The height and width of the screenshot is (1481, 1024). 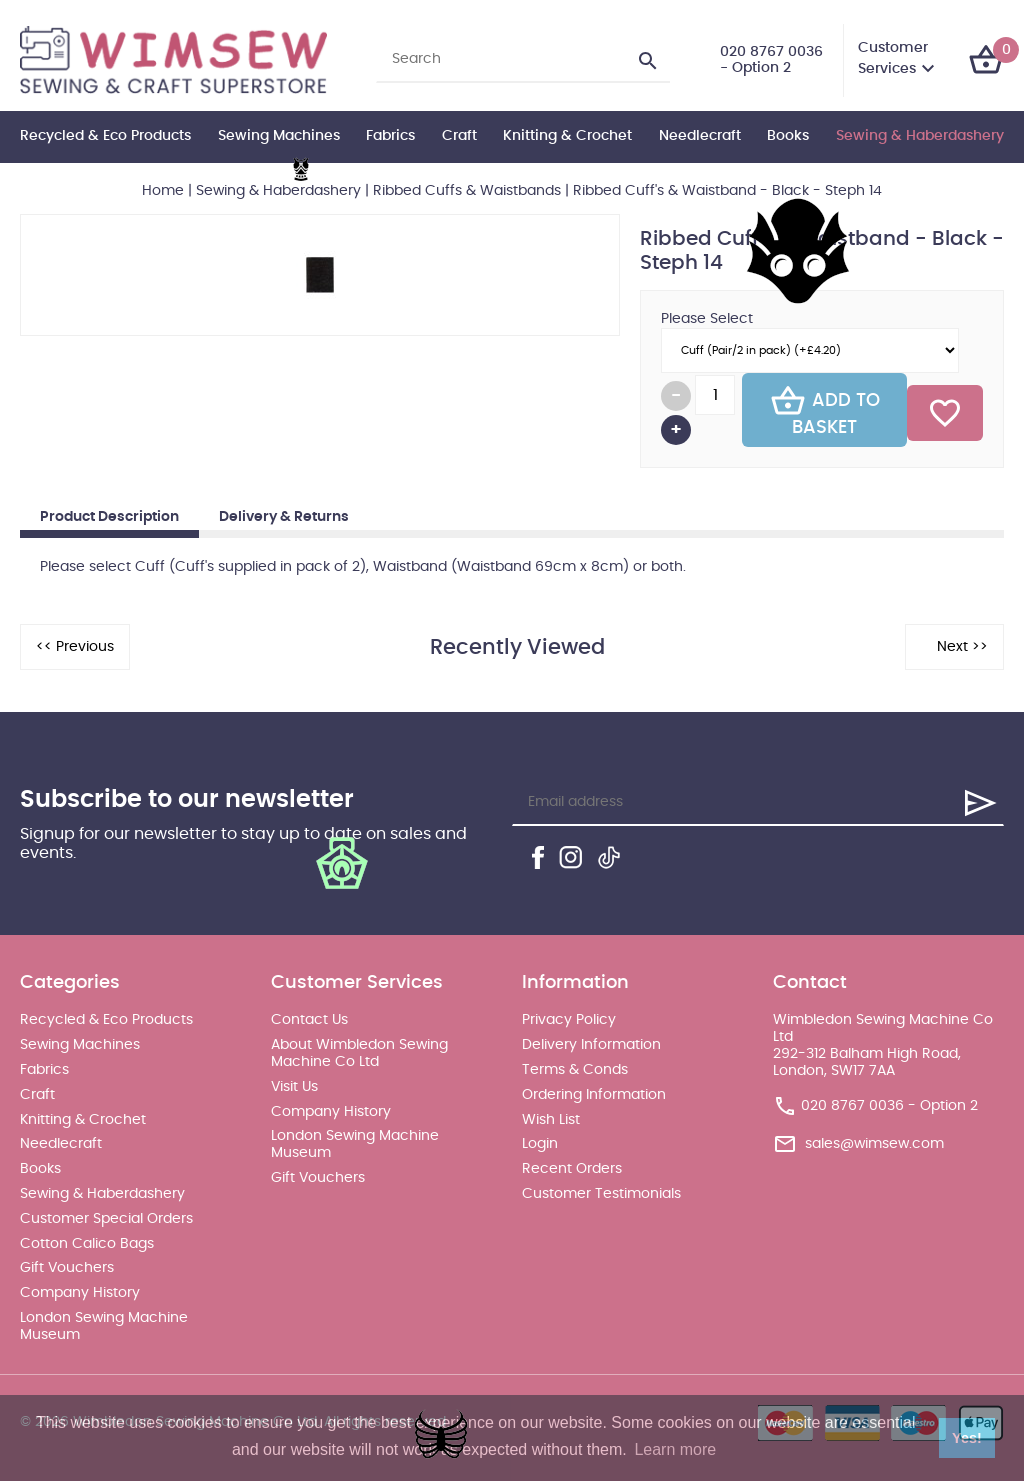 I want to click on view skeletal anatomy or bone structure details, so click(x=441, y=1435).